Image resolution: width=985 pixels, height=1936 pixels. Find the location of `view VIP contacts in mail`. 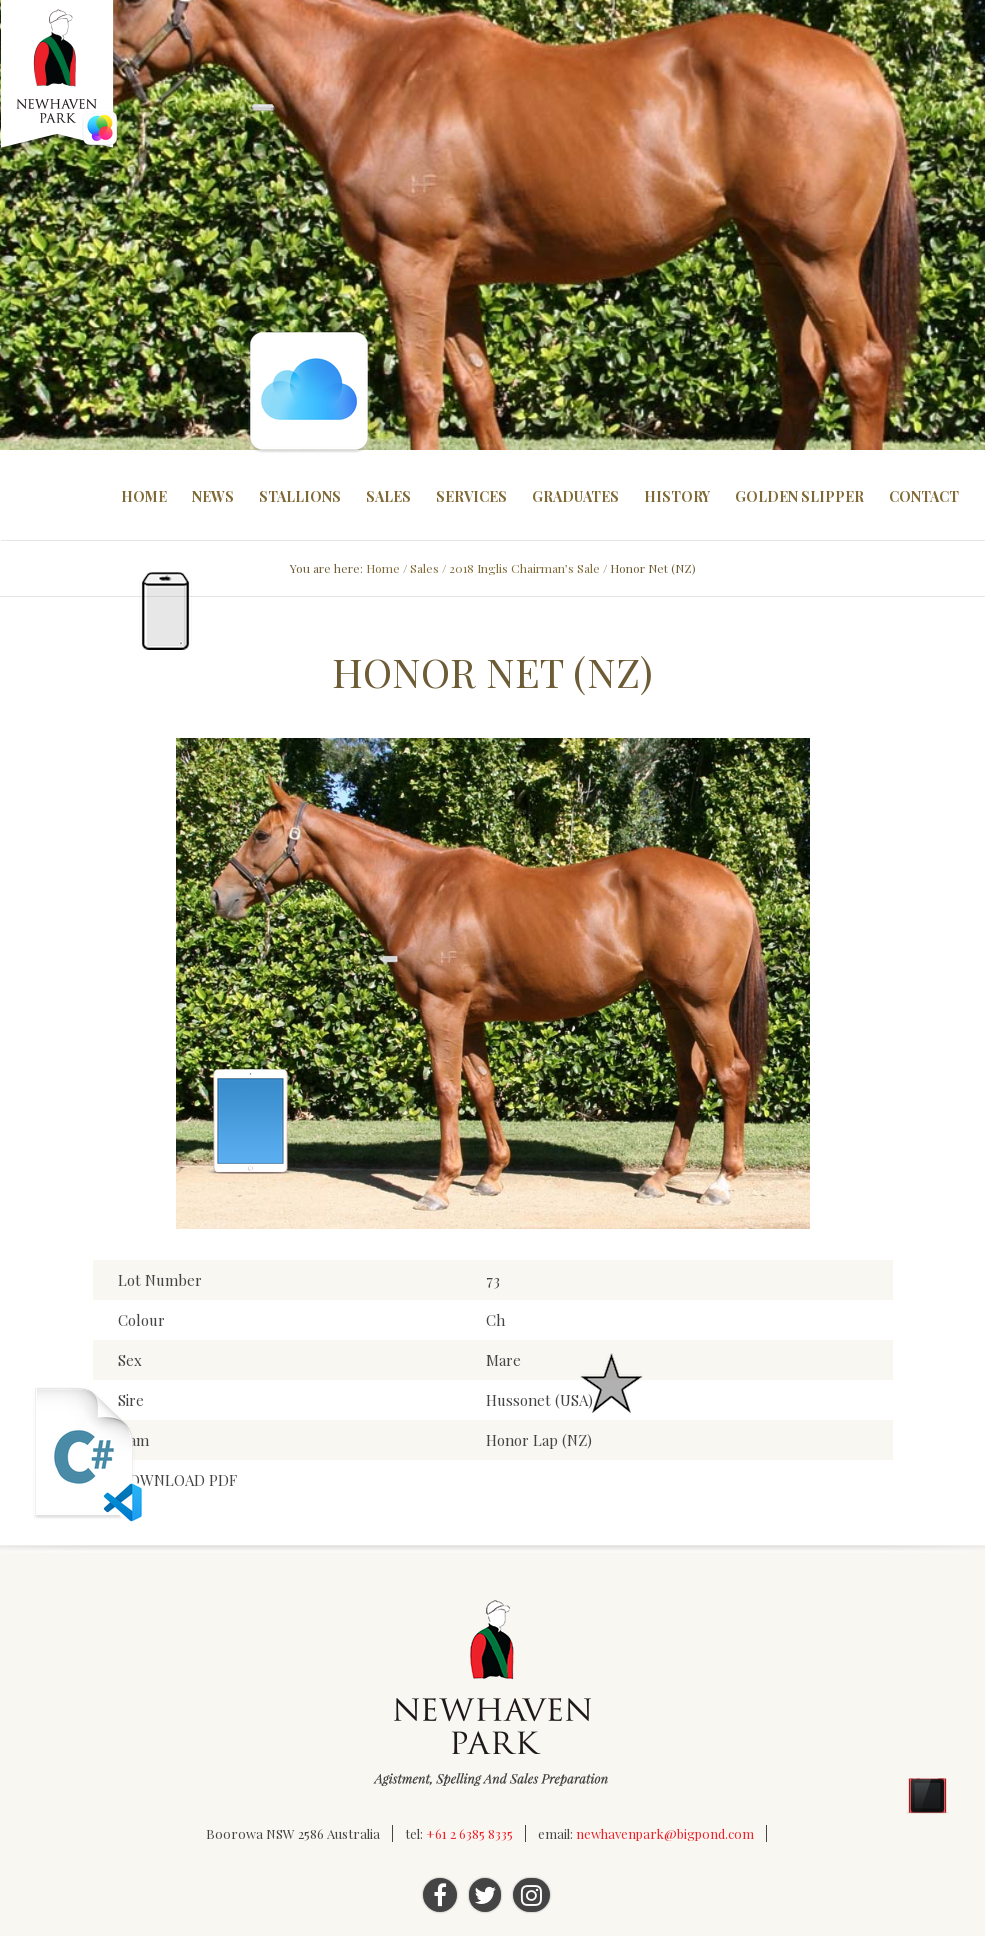

view VIP contacts in mail is located at coordinates (611, 1383).